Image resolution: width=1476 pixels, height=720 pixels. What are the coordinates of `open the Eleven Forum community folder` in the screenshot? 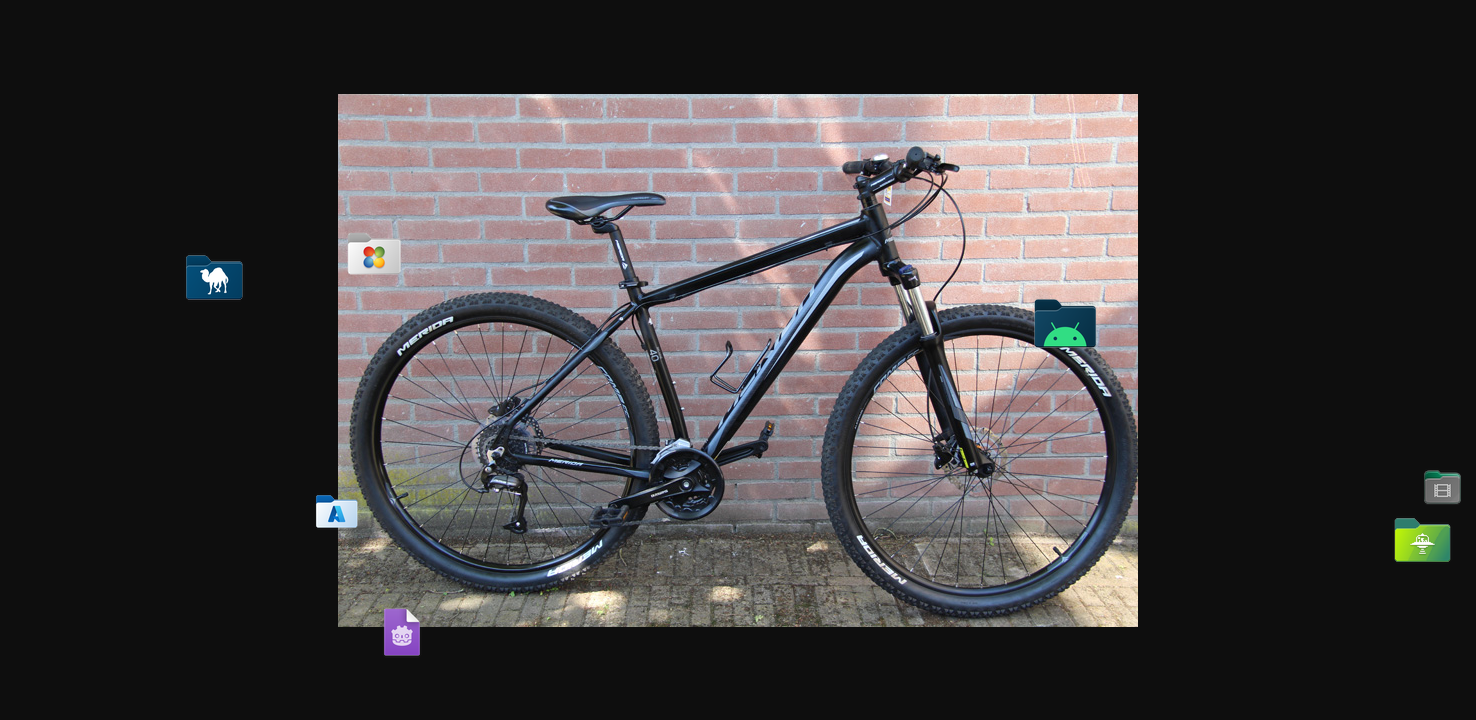 It's located at (374, 255).